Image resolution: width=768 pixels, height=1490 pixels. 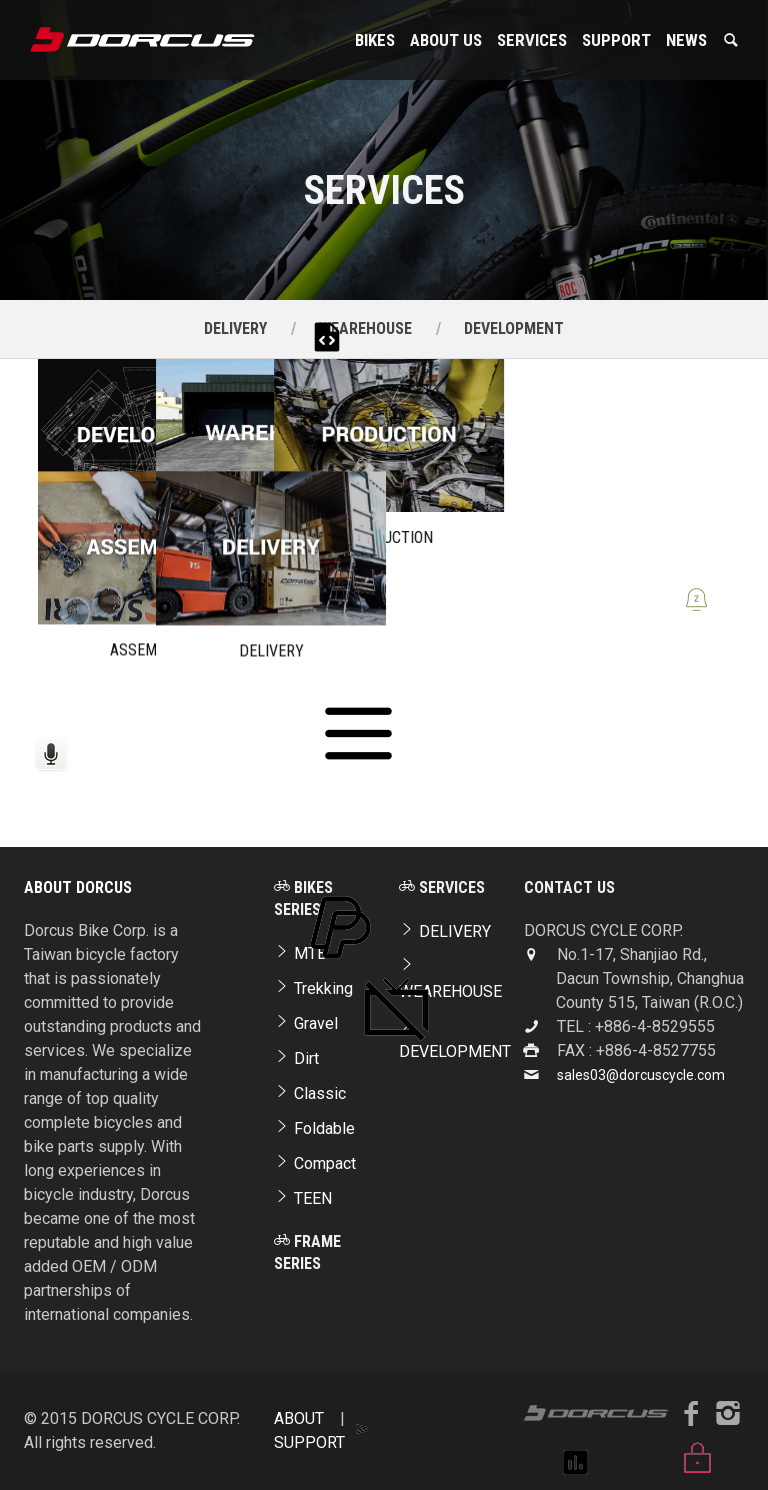 I want to click on lock or secure this item, so click(x=697, y=1459).